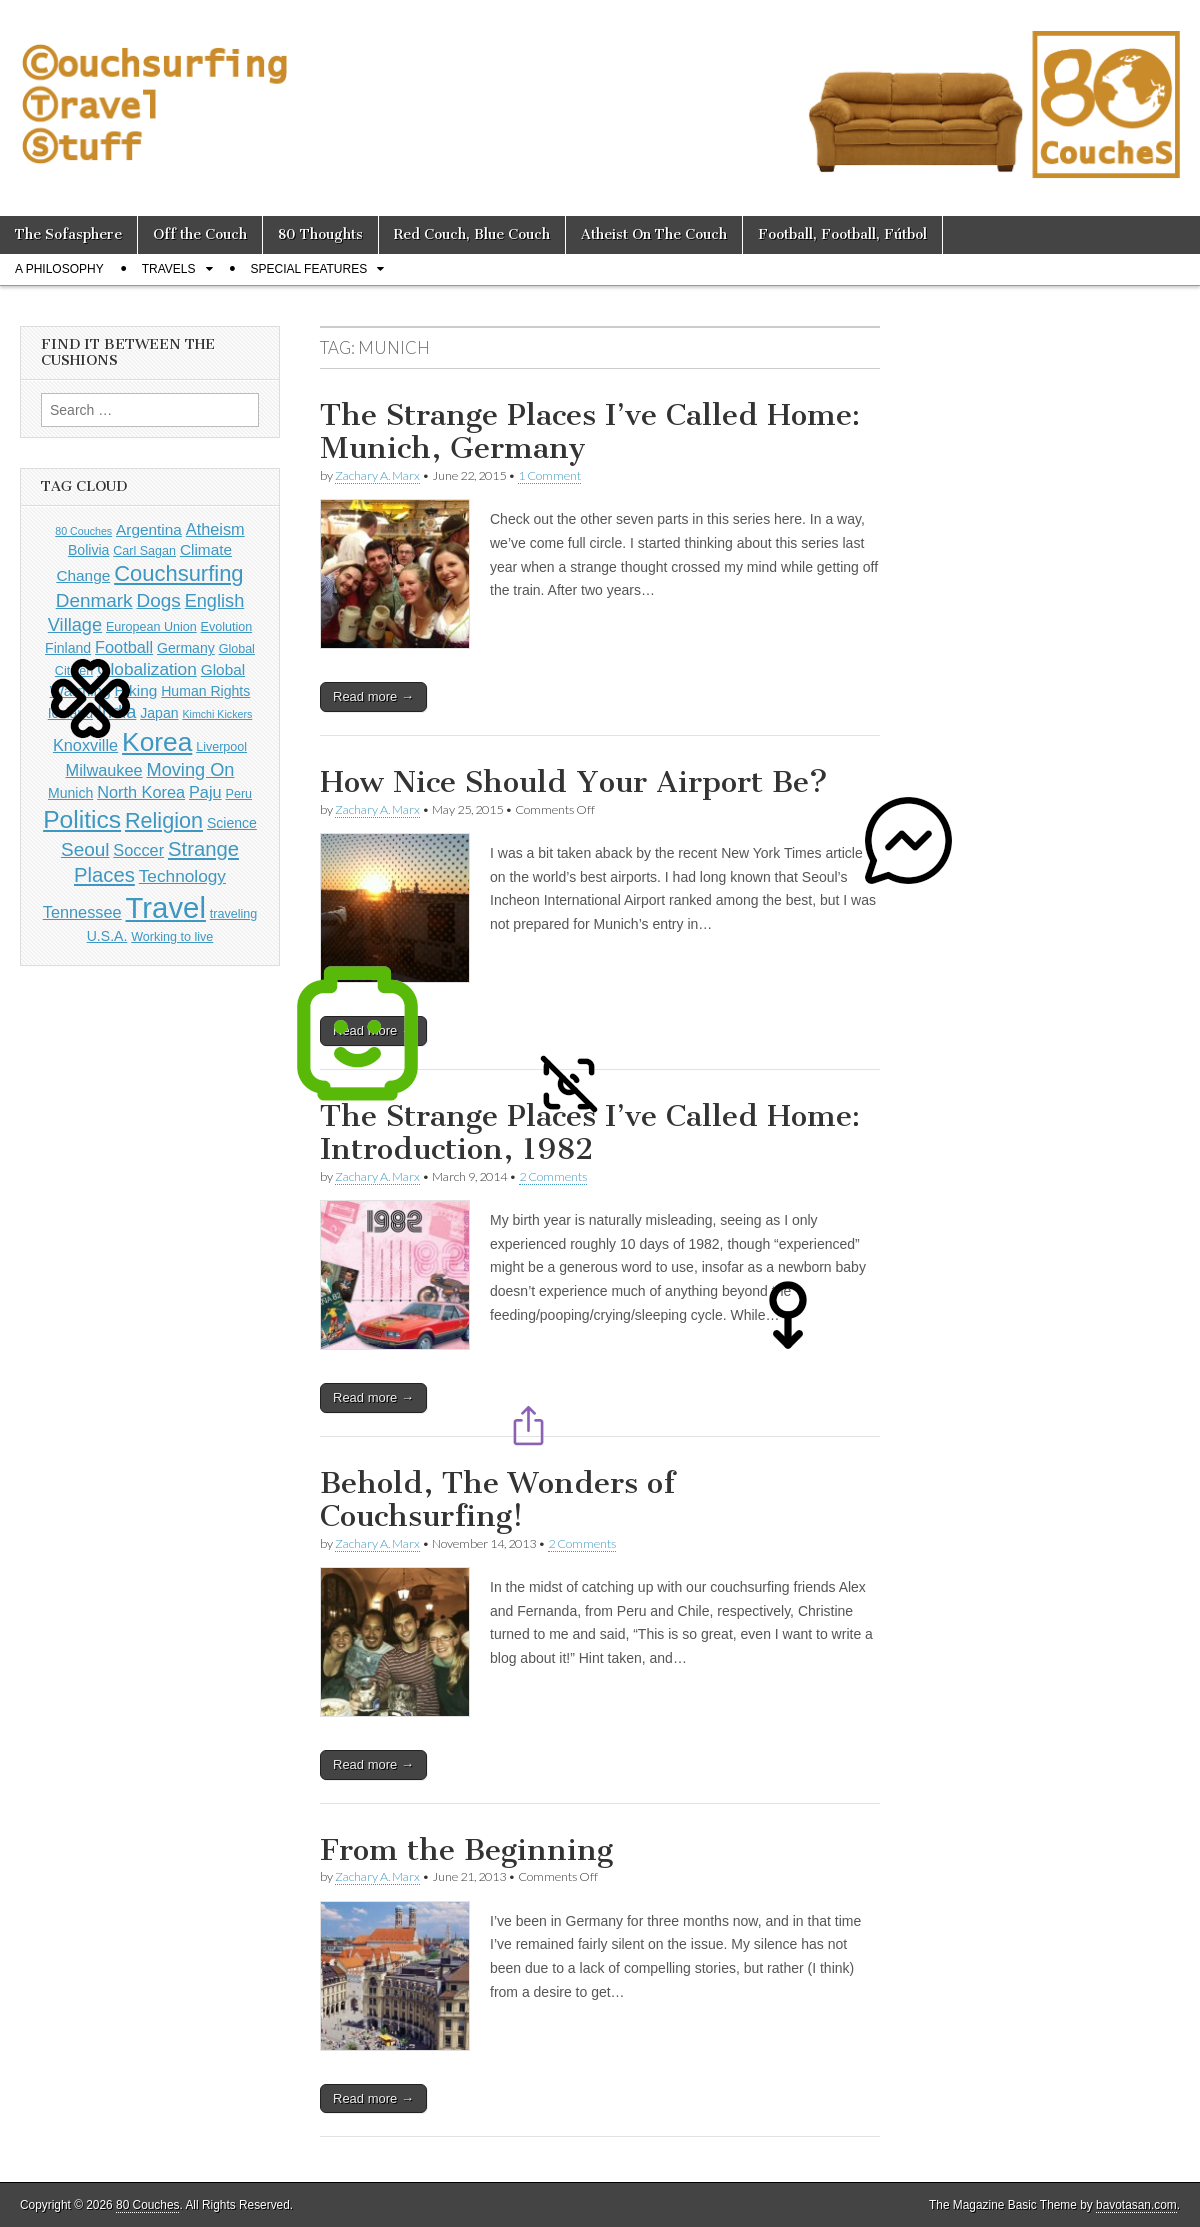  Describe the element at coordinates (357, 1033) in the screenshot. I see `access building blocks or modular components` at that location.